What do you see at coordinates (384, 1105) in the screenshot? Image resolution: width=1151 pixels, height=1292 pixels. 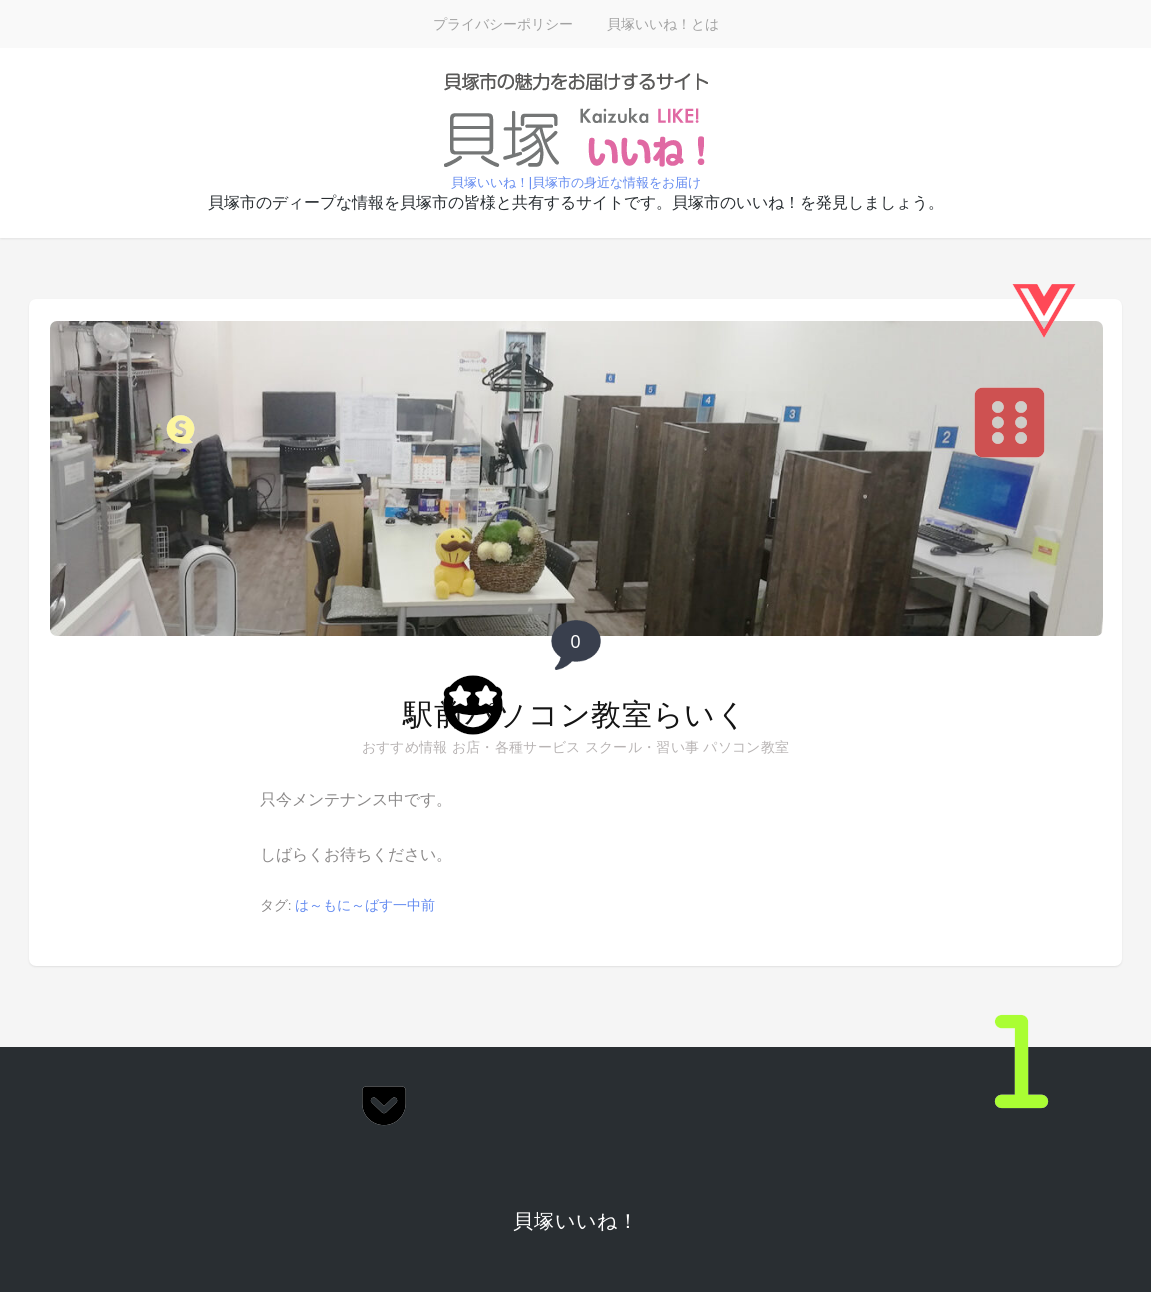 I see `save to Pocket` at bounding box center [384, 1105].